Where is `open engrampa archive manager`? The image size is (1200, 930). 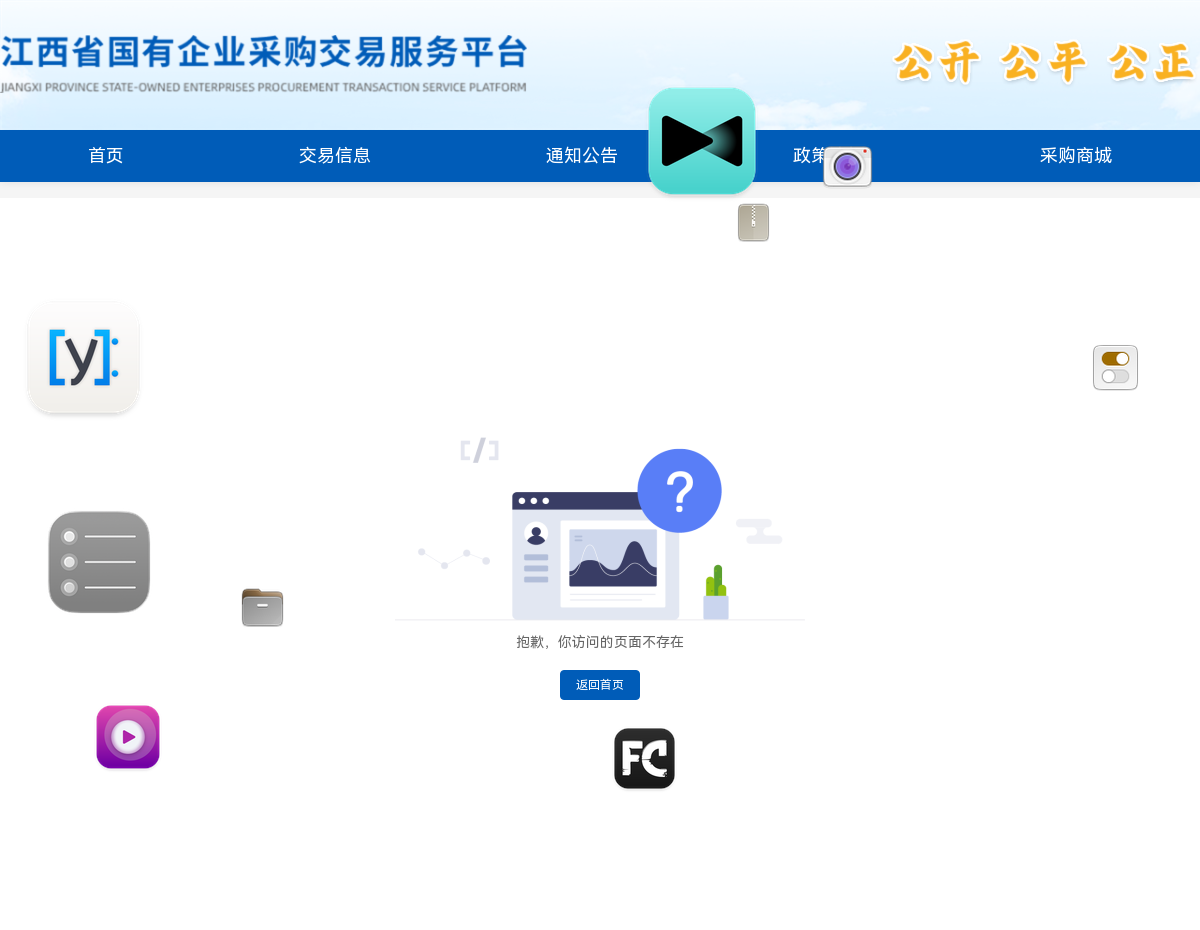
open engrampa archive manager is located at coordinates (753, 222).